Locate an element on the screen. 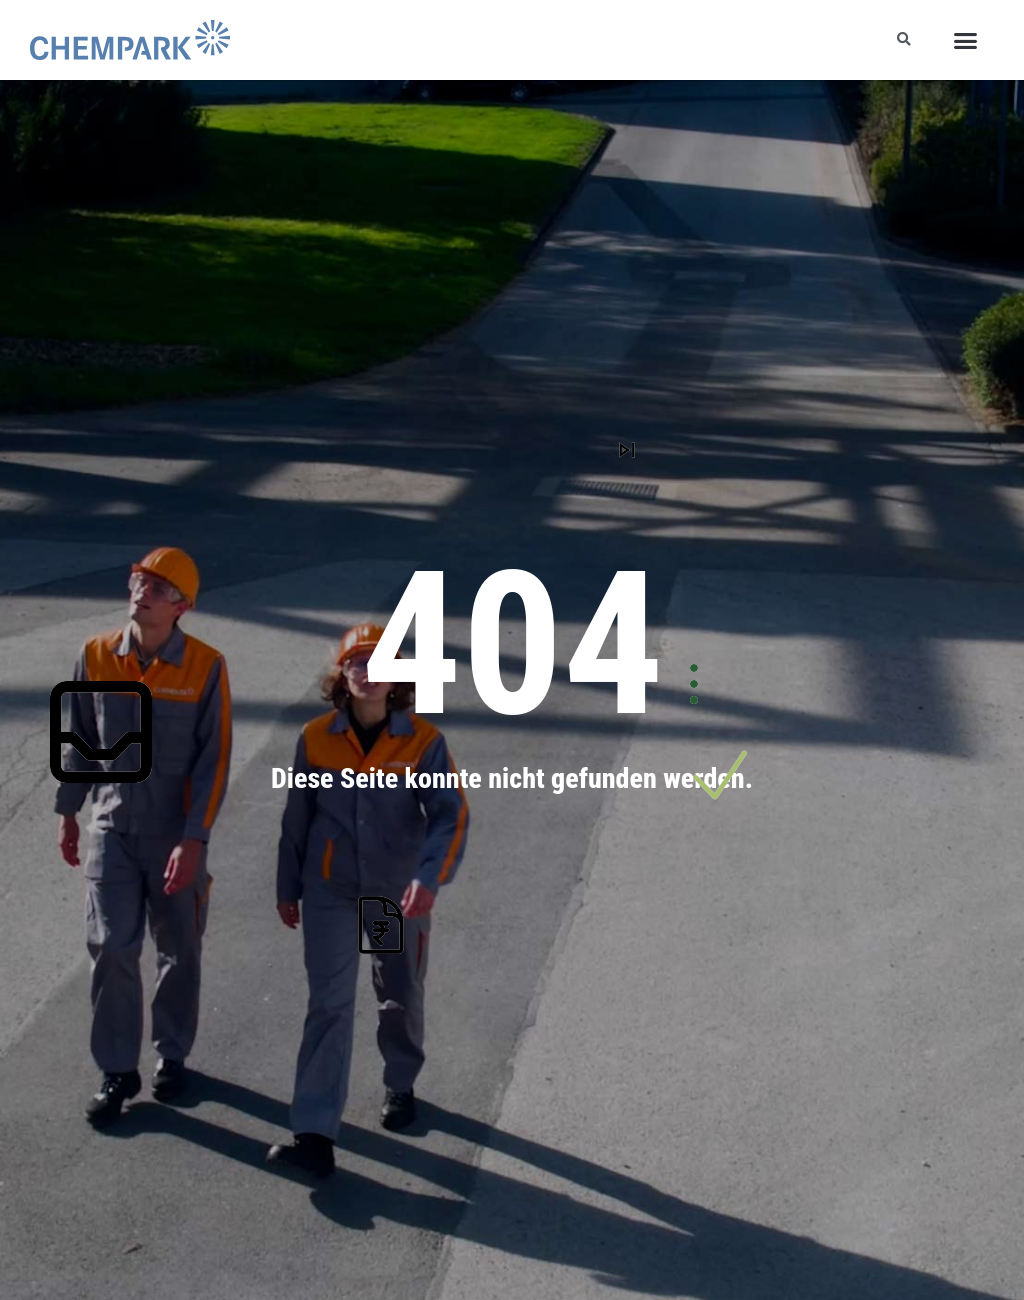  open more options menu is located at coordinates (694, 684).